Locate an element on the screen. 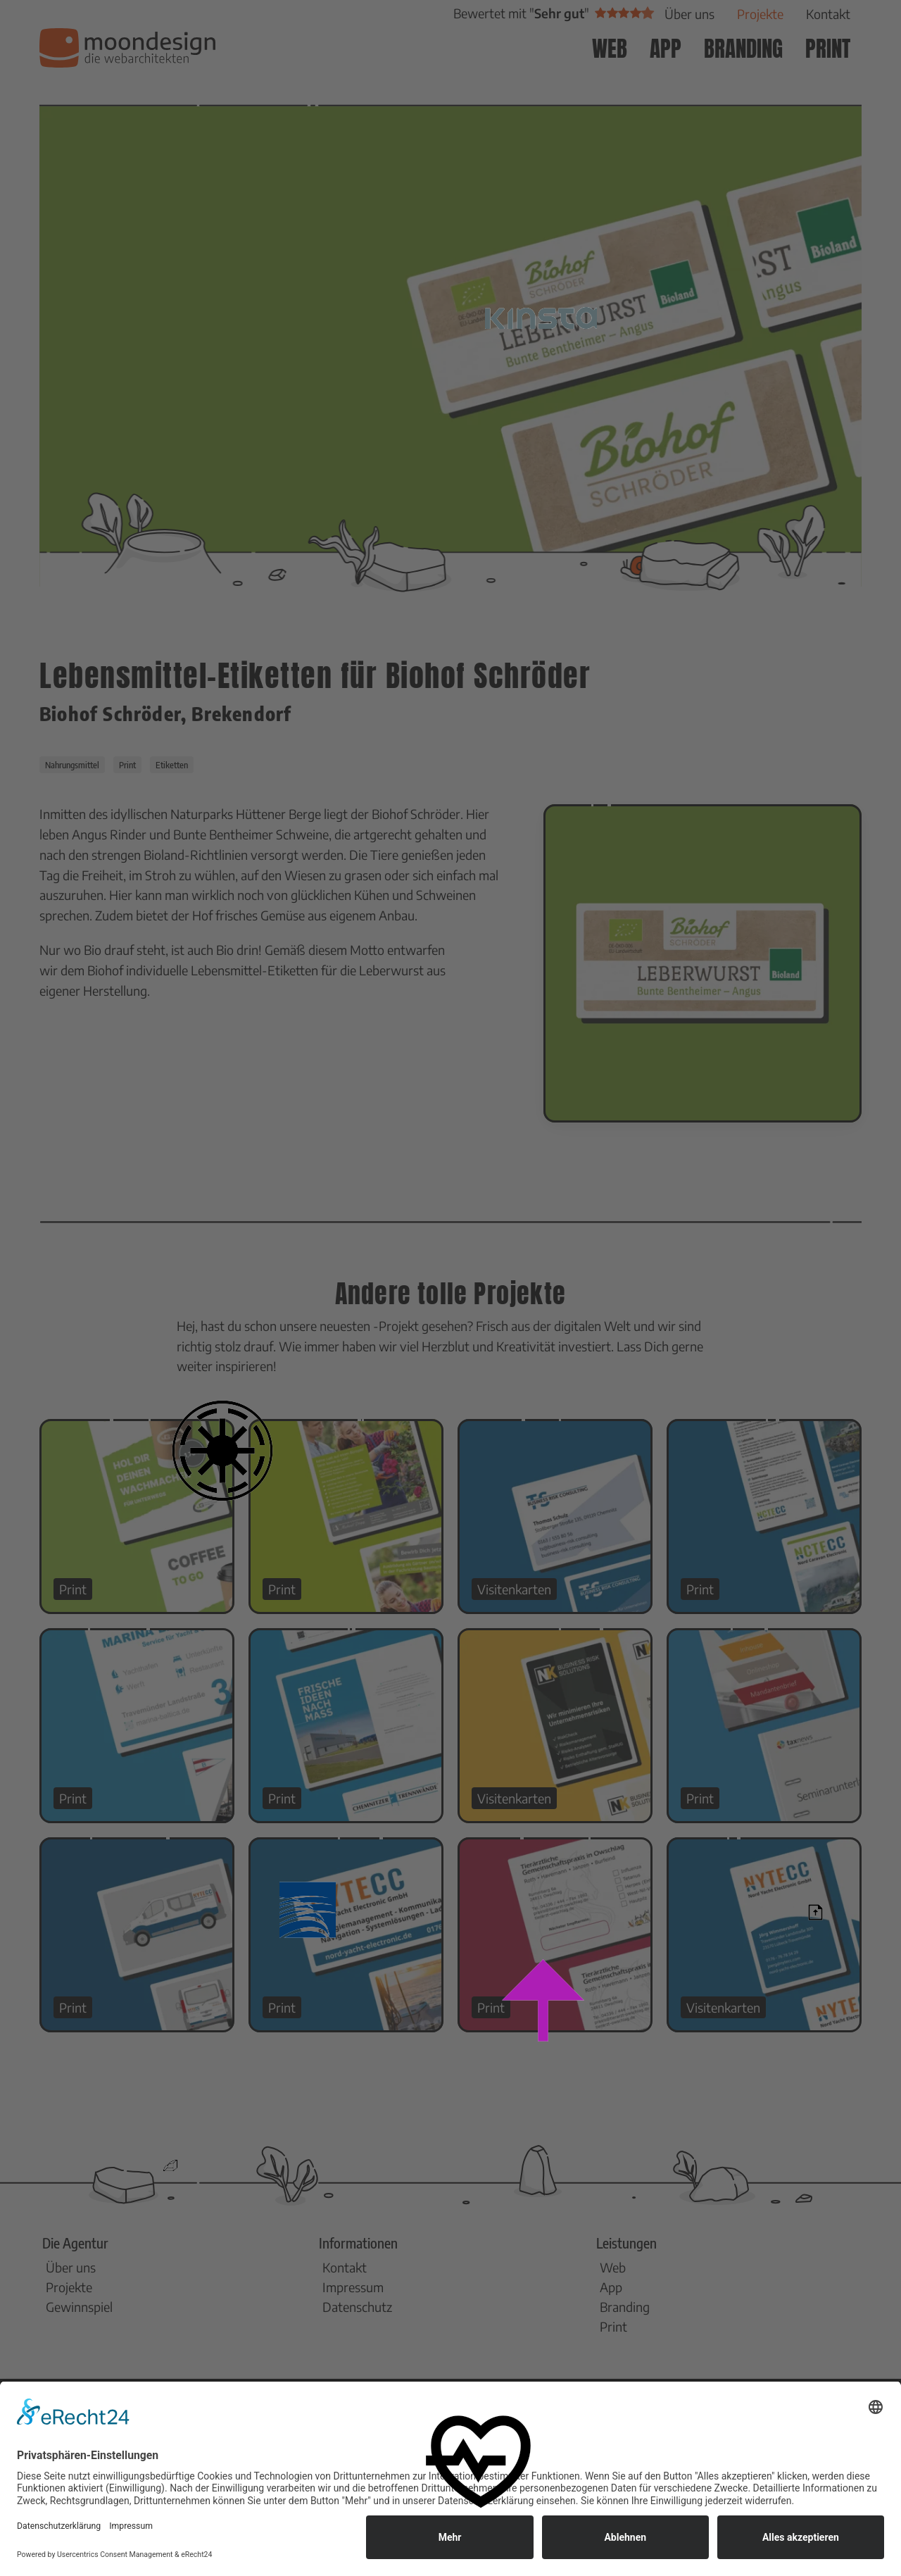 Image resolution: width=901 pixels, height=2576 pixels. scroll to top of page is located at coordinates (543, 2000).